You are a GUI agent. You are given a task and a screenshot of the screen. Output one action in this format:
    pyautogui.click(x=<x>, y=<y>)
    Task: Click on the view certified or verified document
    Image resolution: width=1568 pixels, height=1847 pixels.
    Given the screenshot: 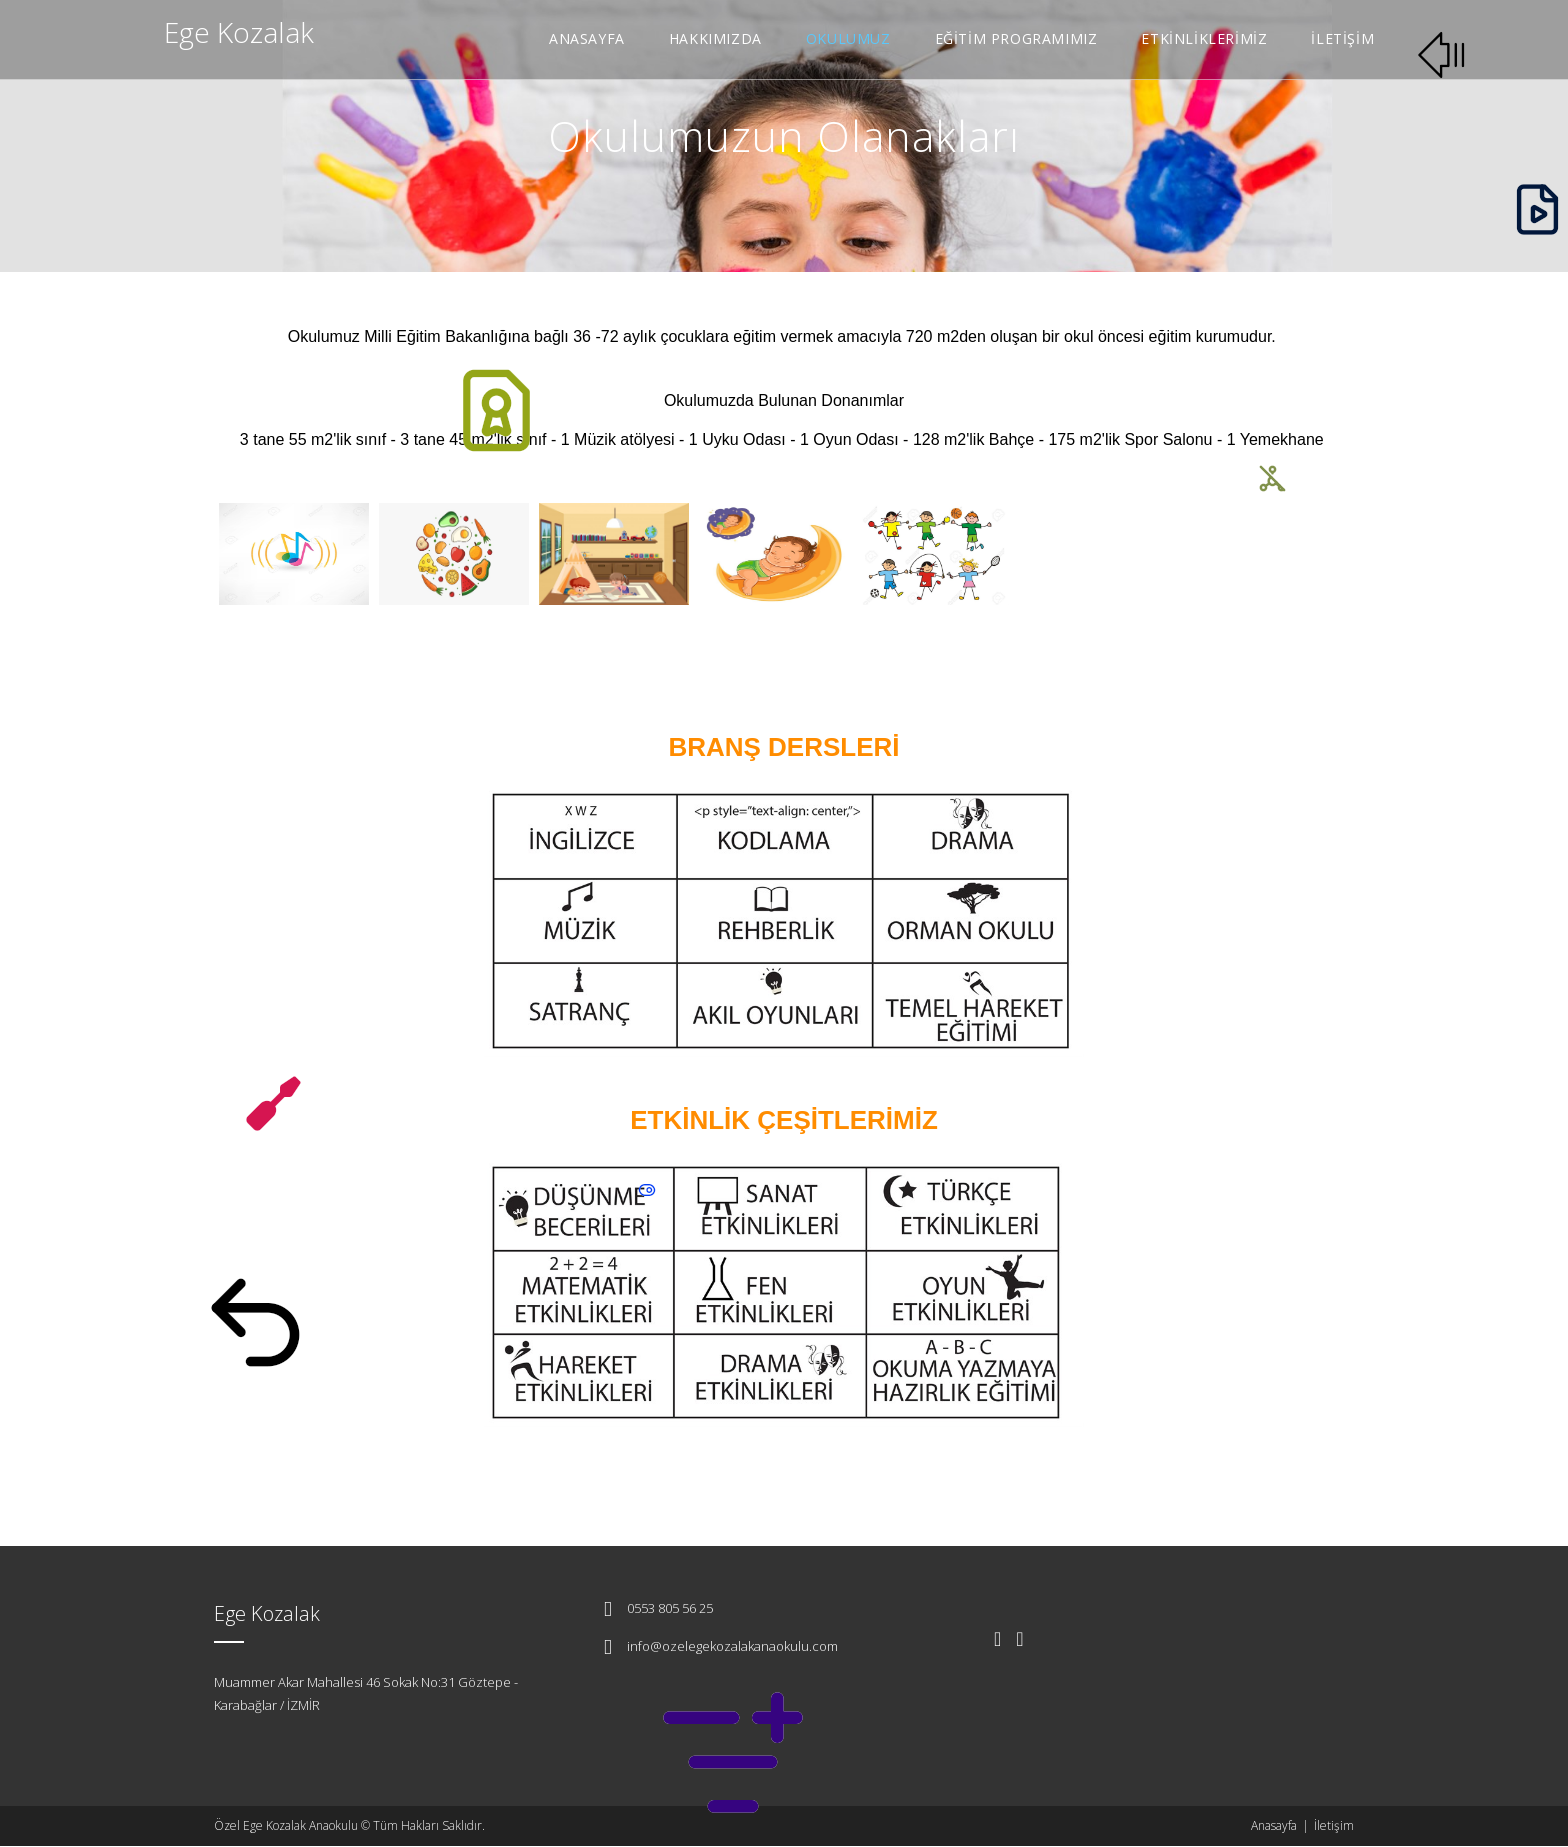 What is the action you would take?
    pyautogui.click(x=496, y=410)
    